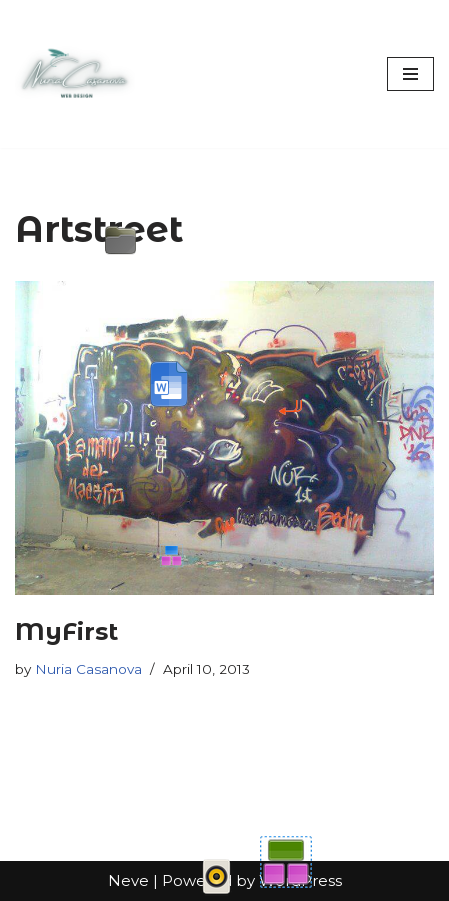  Describe the element at coordinates (290, 406) in the screenshot. I see `reply to all recipients of an email` at that location.